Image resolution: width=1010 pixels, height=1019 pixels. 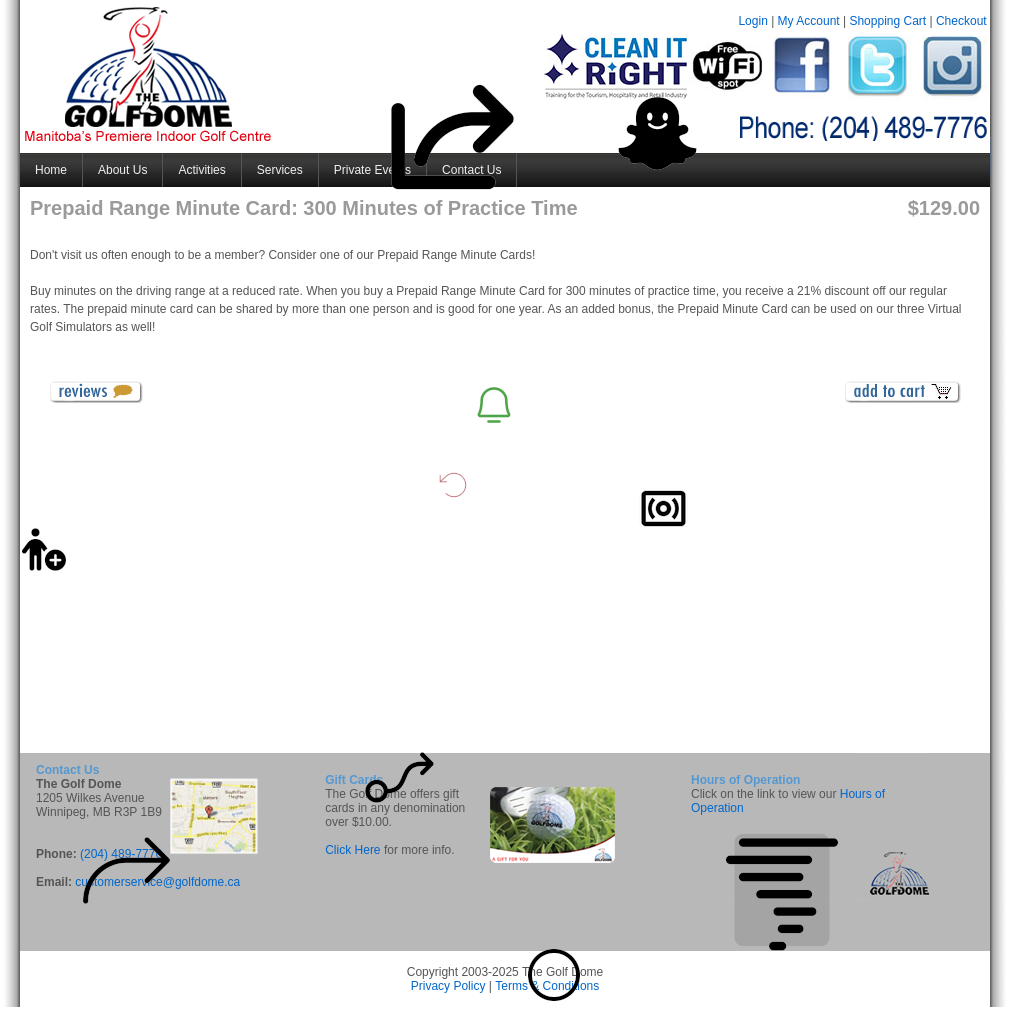 What do you see at coordinates (399, 777) in the screenshot?
I see `indicates a workflow or process flow direction` at bounding box center [399, 777].